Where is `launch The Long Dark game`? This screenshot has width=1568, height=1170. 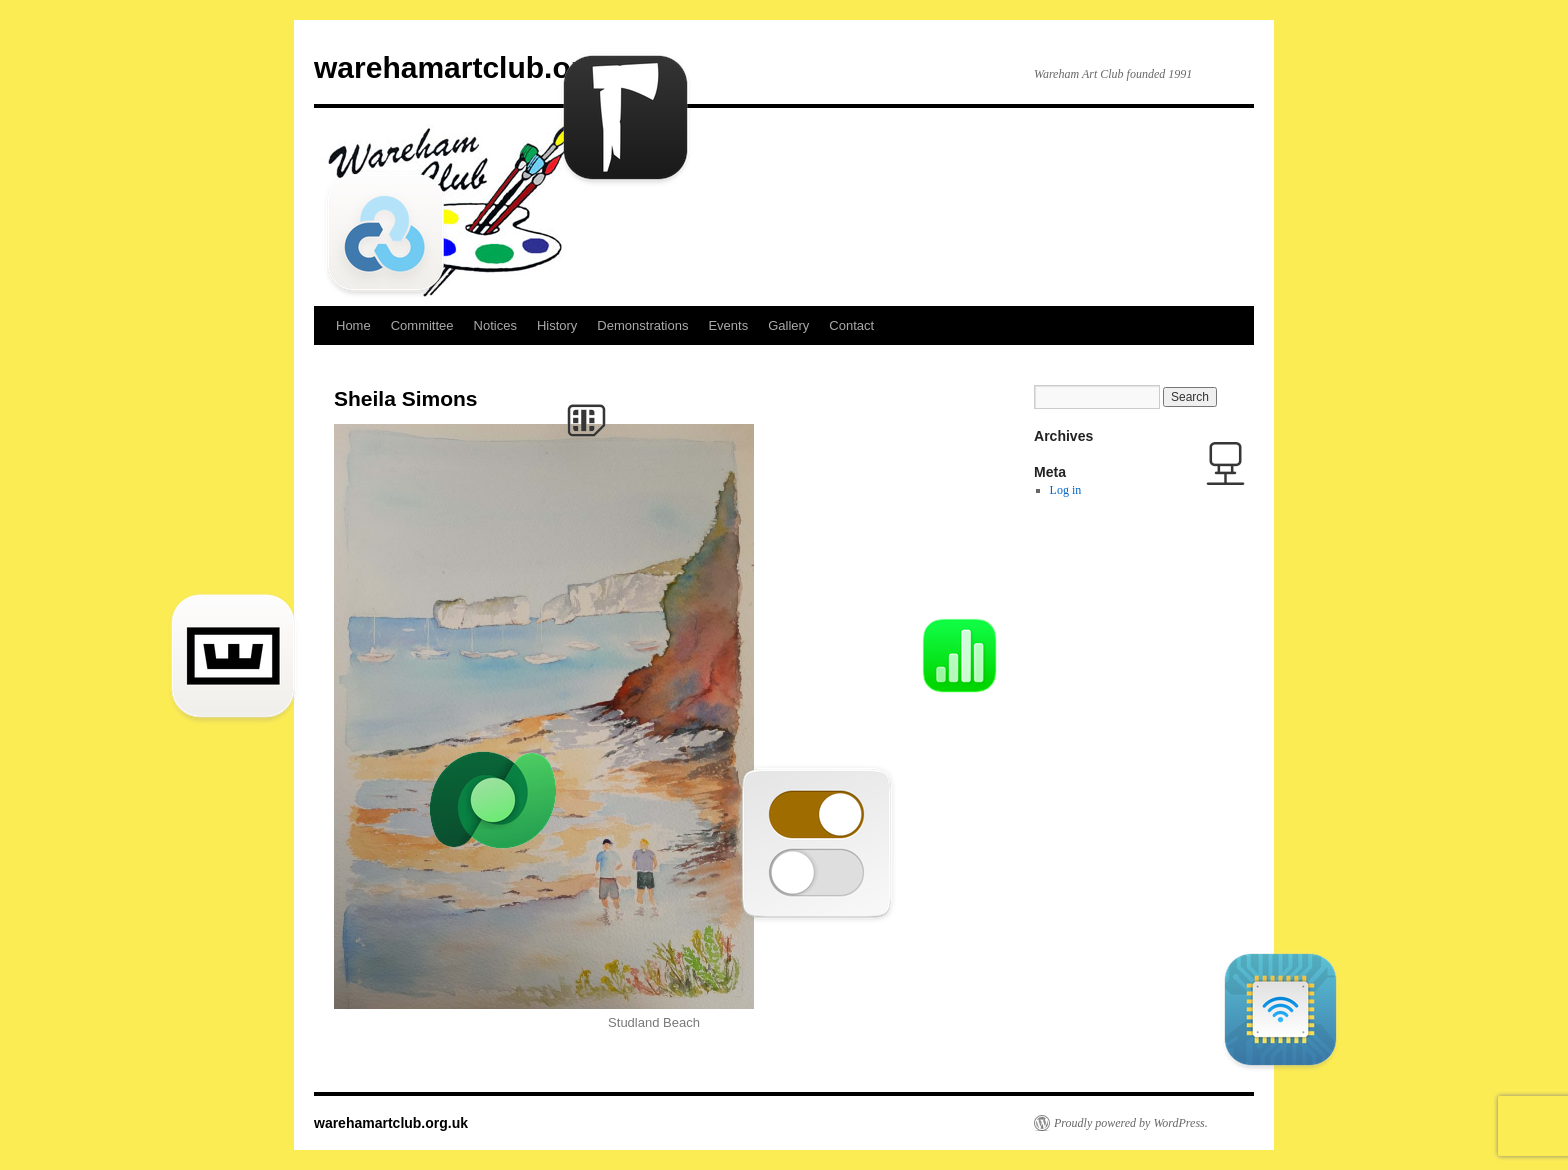
launch The Long Dark game is located at coordinates (625, 117).